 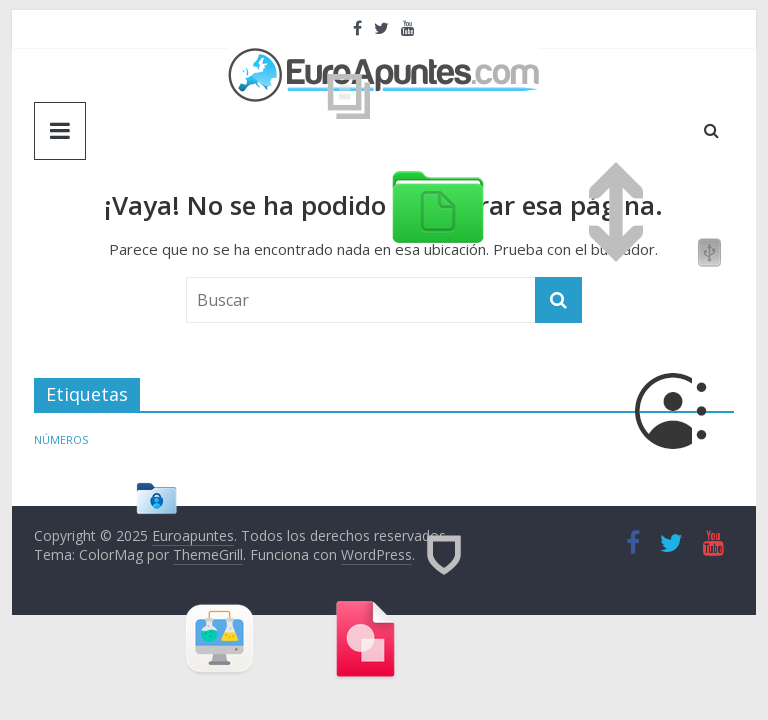 What do you see at coordinates (616, 212) in the screenshot?
I see `flip object vertically` at bounding box center [616, 212].